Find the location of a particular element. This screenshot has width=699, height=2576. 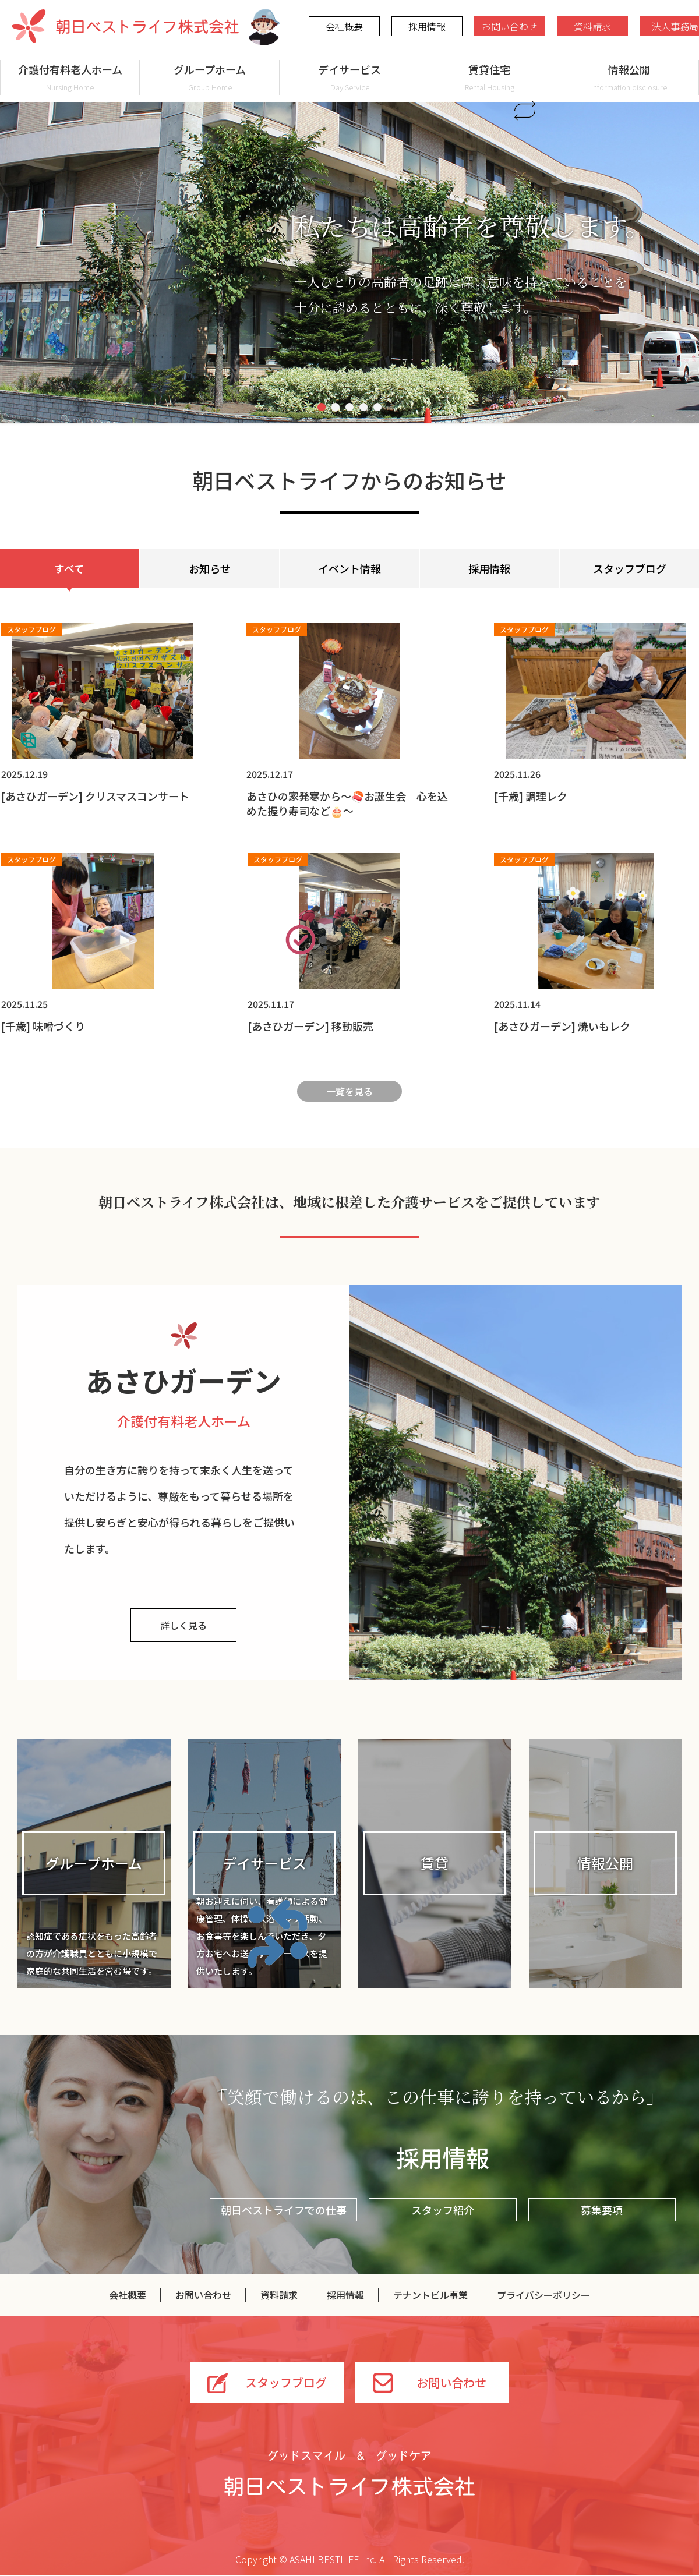

view 3D model or object is located at coordinates (29, 740).